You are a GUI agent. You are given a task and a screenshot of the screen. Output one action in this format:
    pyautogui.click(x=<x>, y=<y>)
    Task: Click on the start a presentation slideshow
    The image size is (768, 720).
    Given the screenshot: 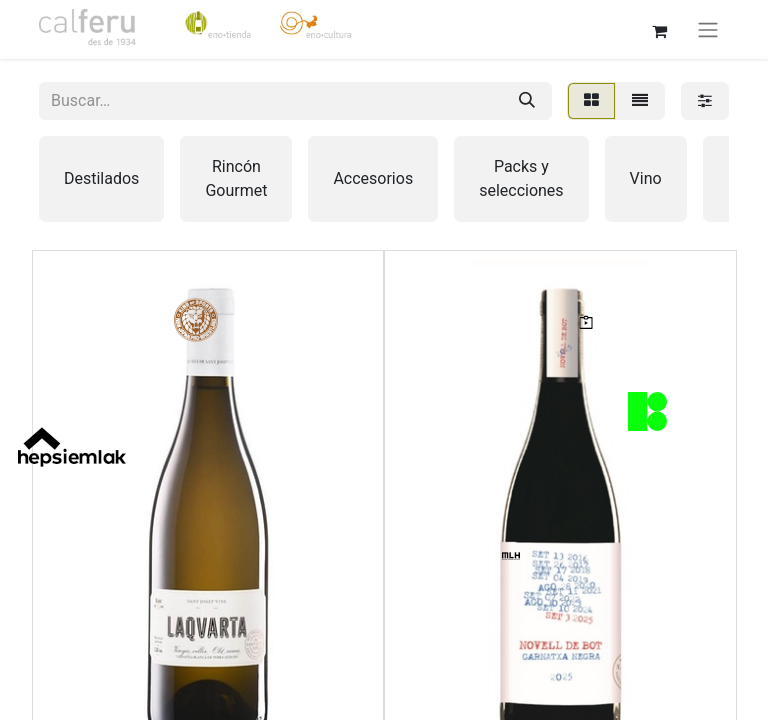 What is the action you would take?
    pyautogui.click(x=586, y=323)
    